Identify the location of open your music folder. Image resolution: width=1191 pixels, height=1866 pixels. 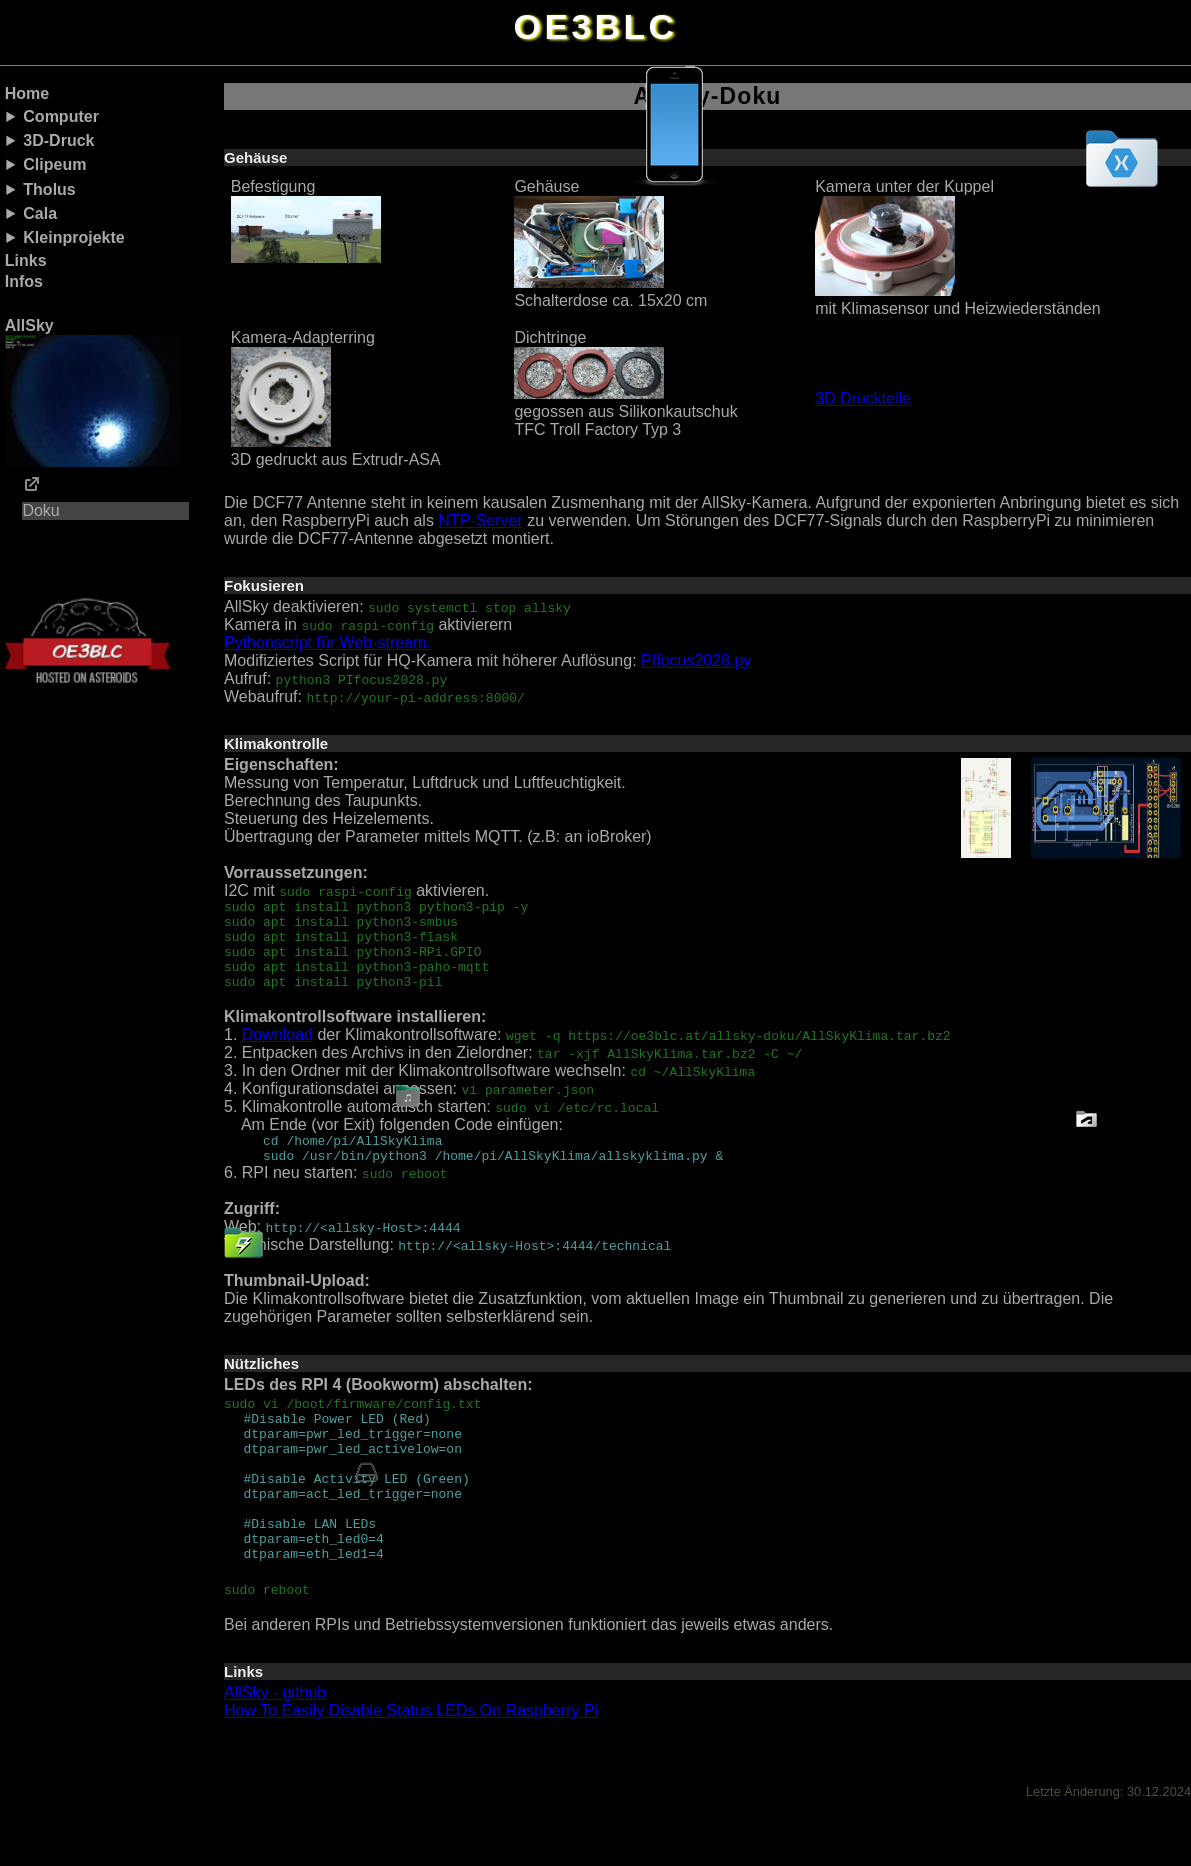
(408, 1096).